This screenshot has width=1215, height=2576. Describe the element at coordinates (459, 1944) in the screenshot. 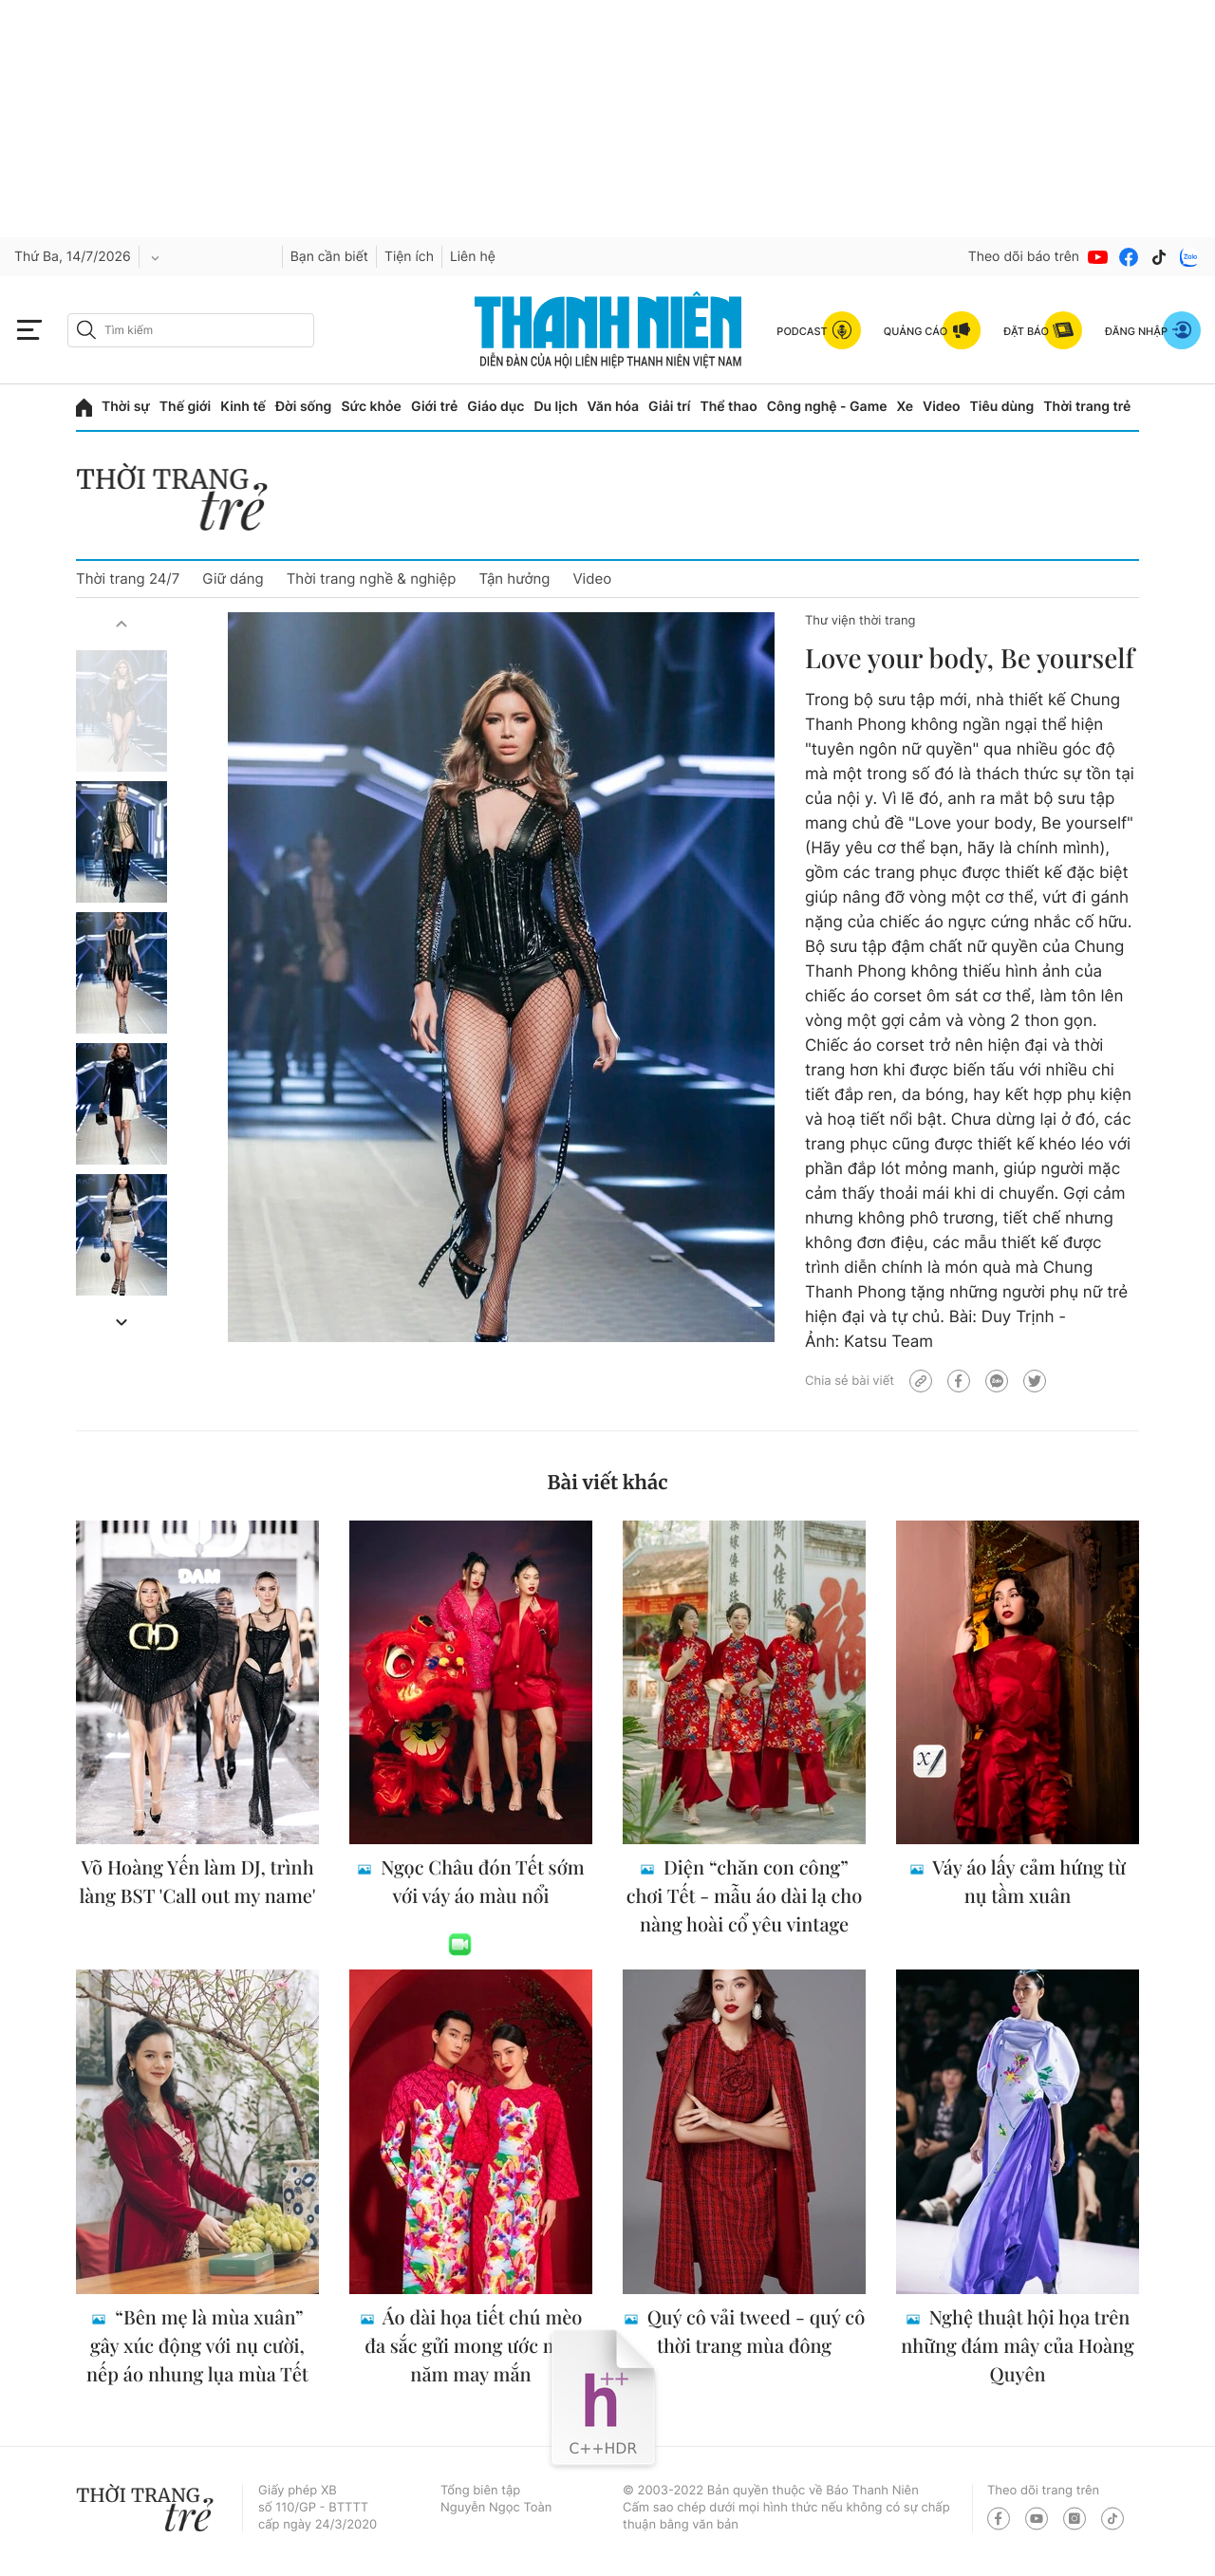

I see `open video player application` at that location.